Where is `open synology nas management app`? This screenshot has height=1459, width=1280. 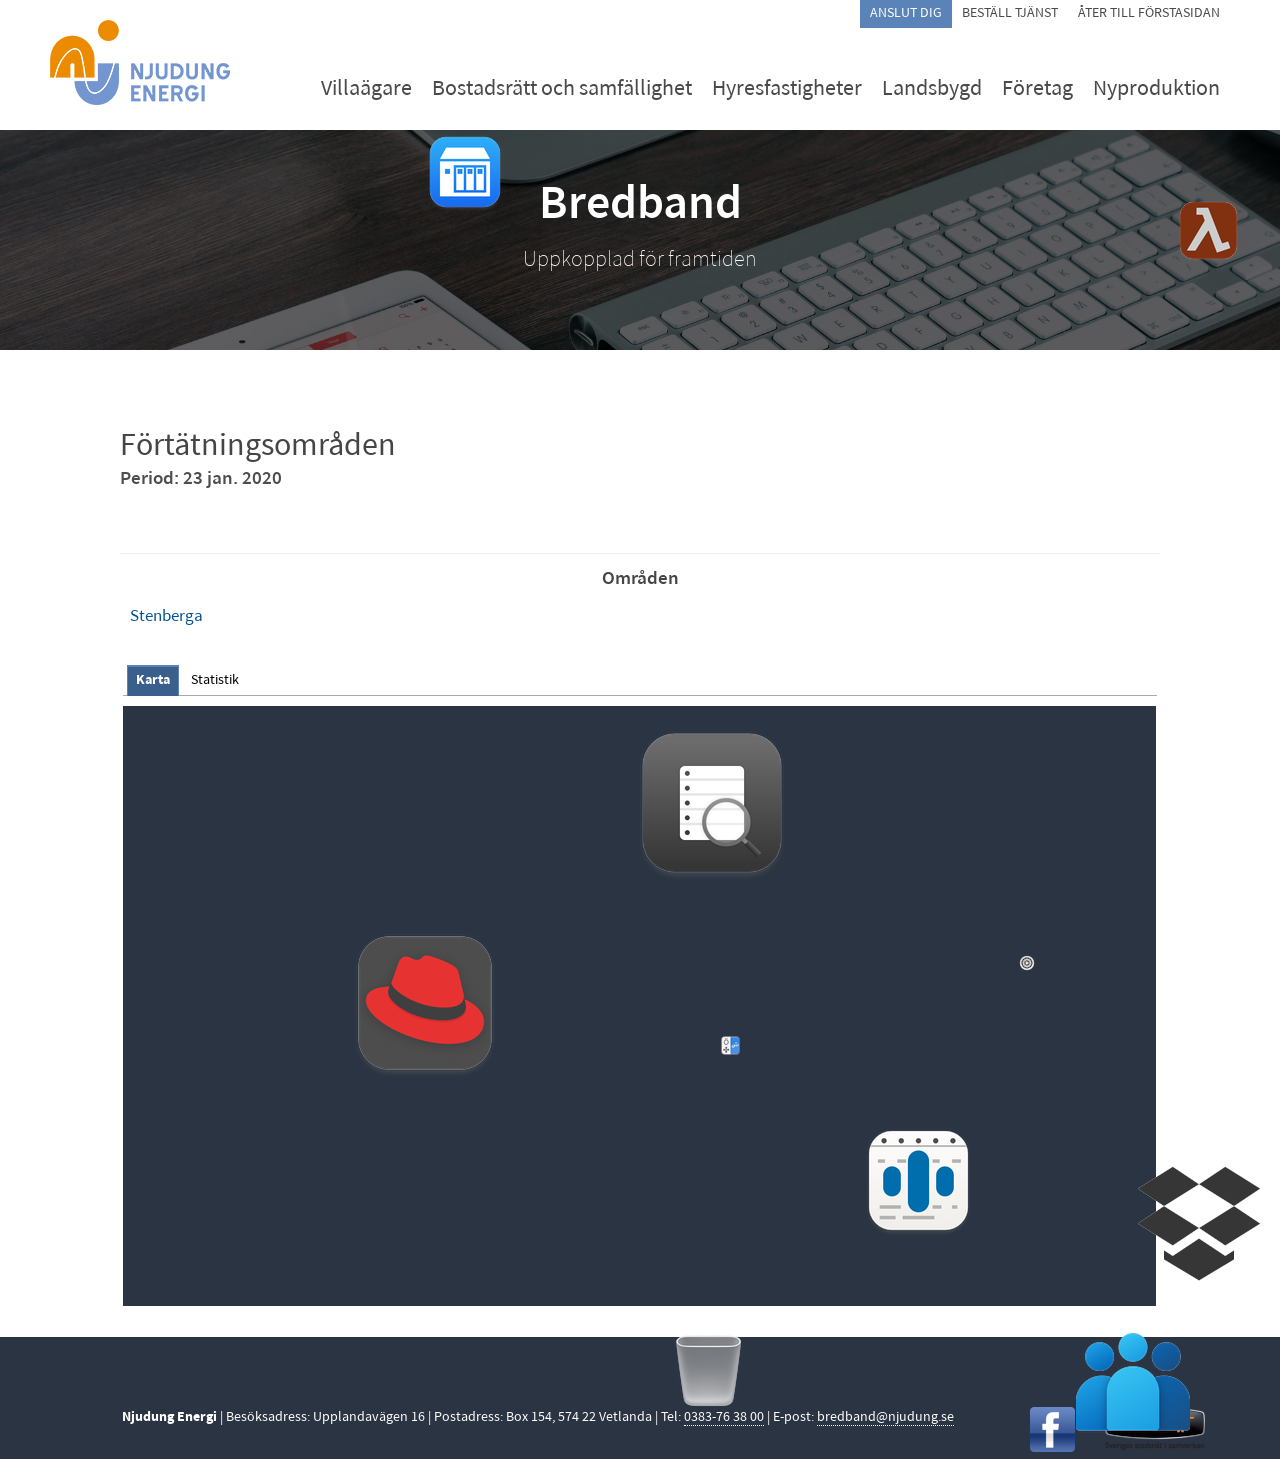 open synology nas management app is located at coordinates (465, 172).